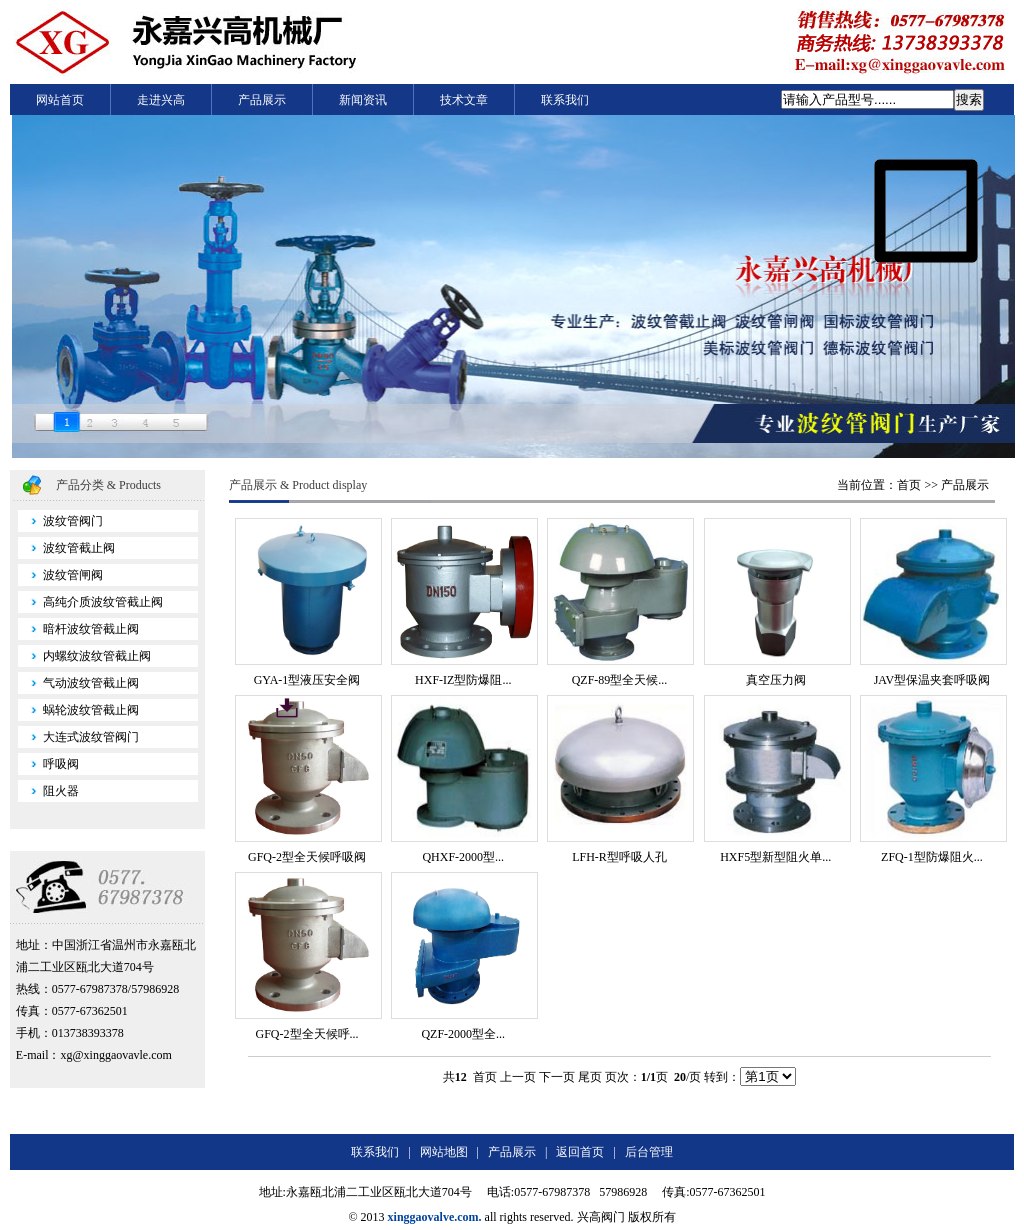 This screenshot has height=1230, width=1024. What do you see at coordinates (926, 211) in the screenshot?
I see `stop media playback` at bounding box center [926, 211].